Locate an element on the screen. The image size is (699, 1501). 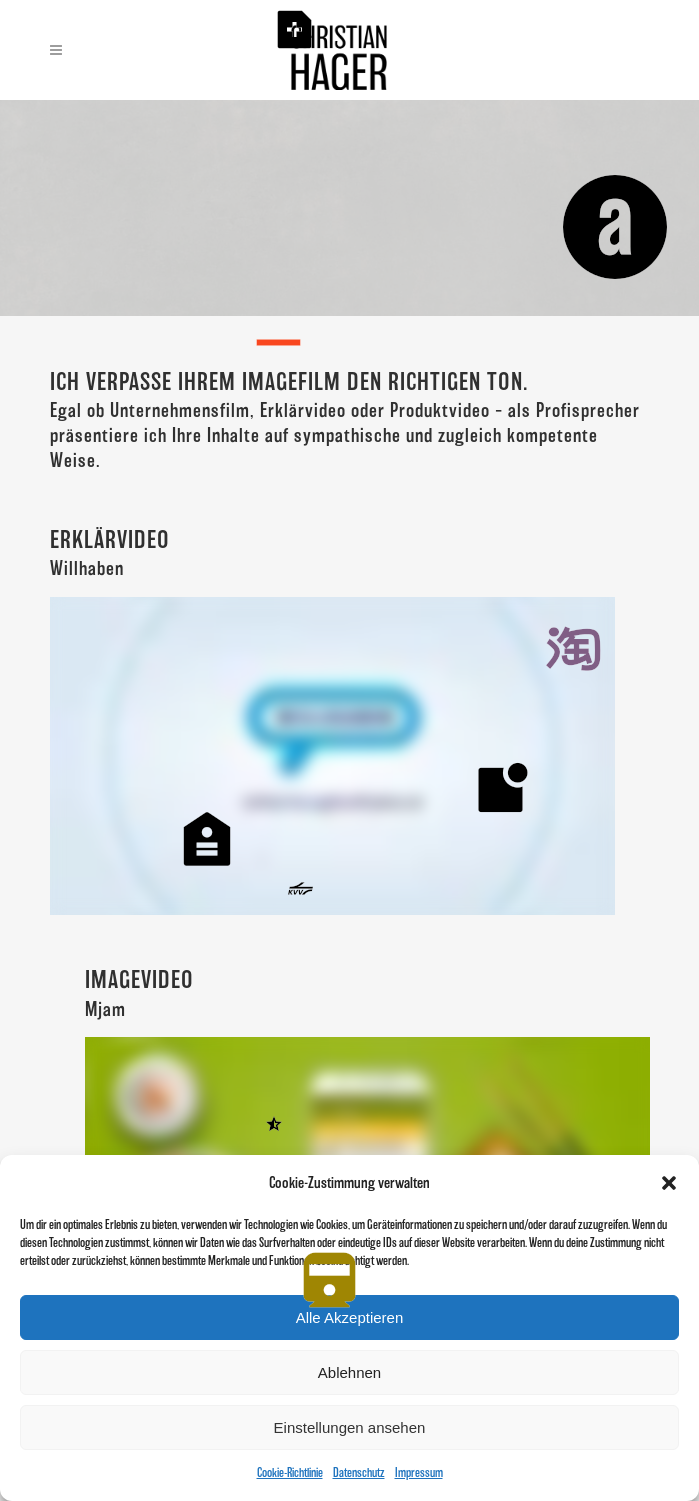
open Taobao app is located at coordinates (572, 648).